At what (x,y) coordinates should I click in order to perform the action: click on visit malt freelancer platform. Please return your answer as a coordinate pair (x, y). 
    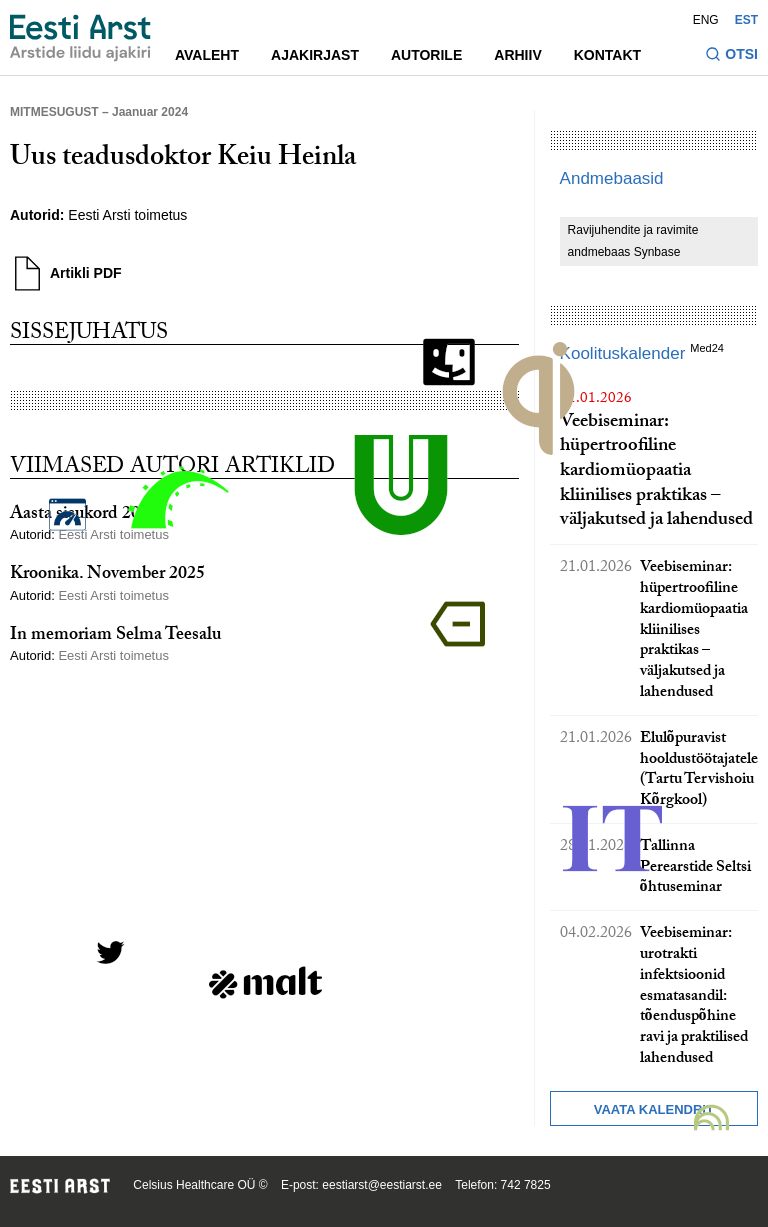
    Looking at the image, I should click on (265, 982).